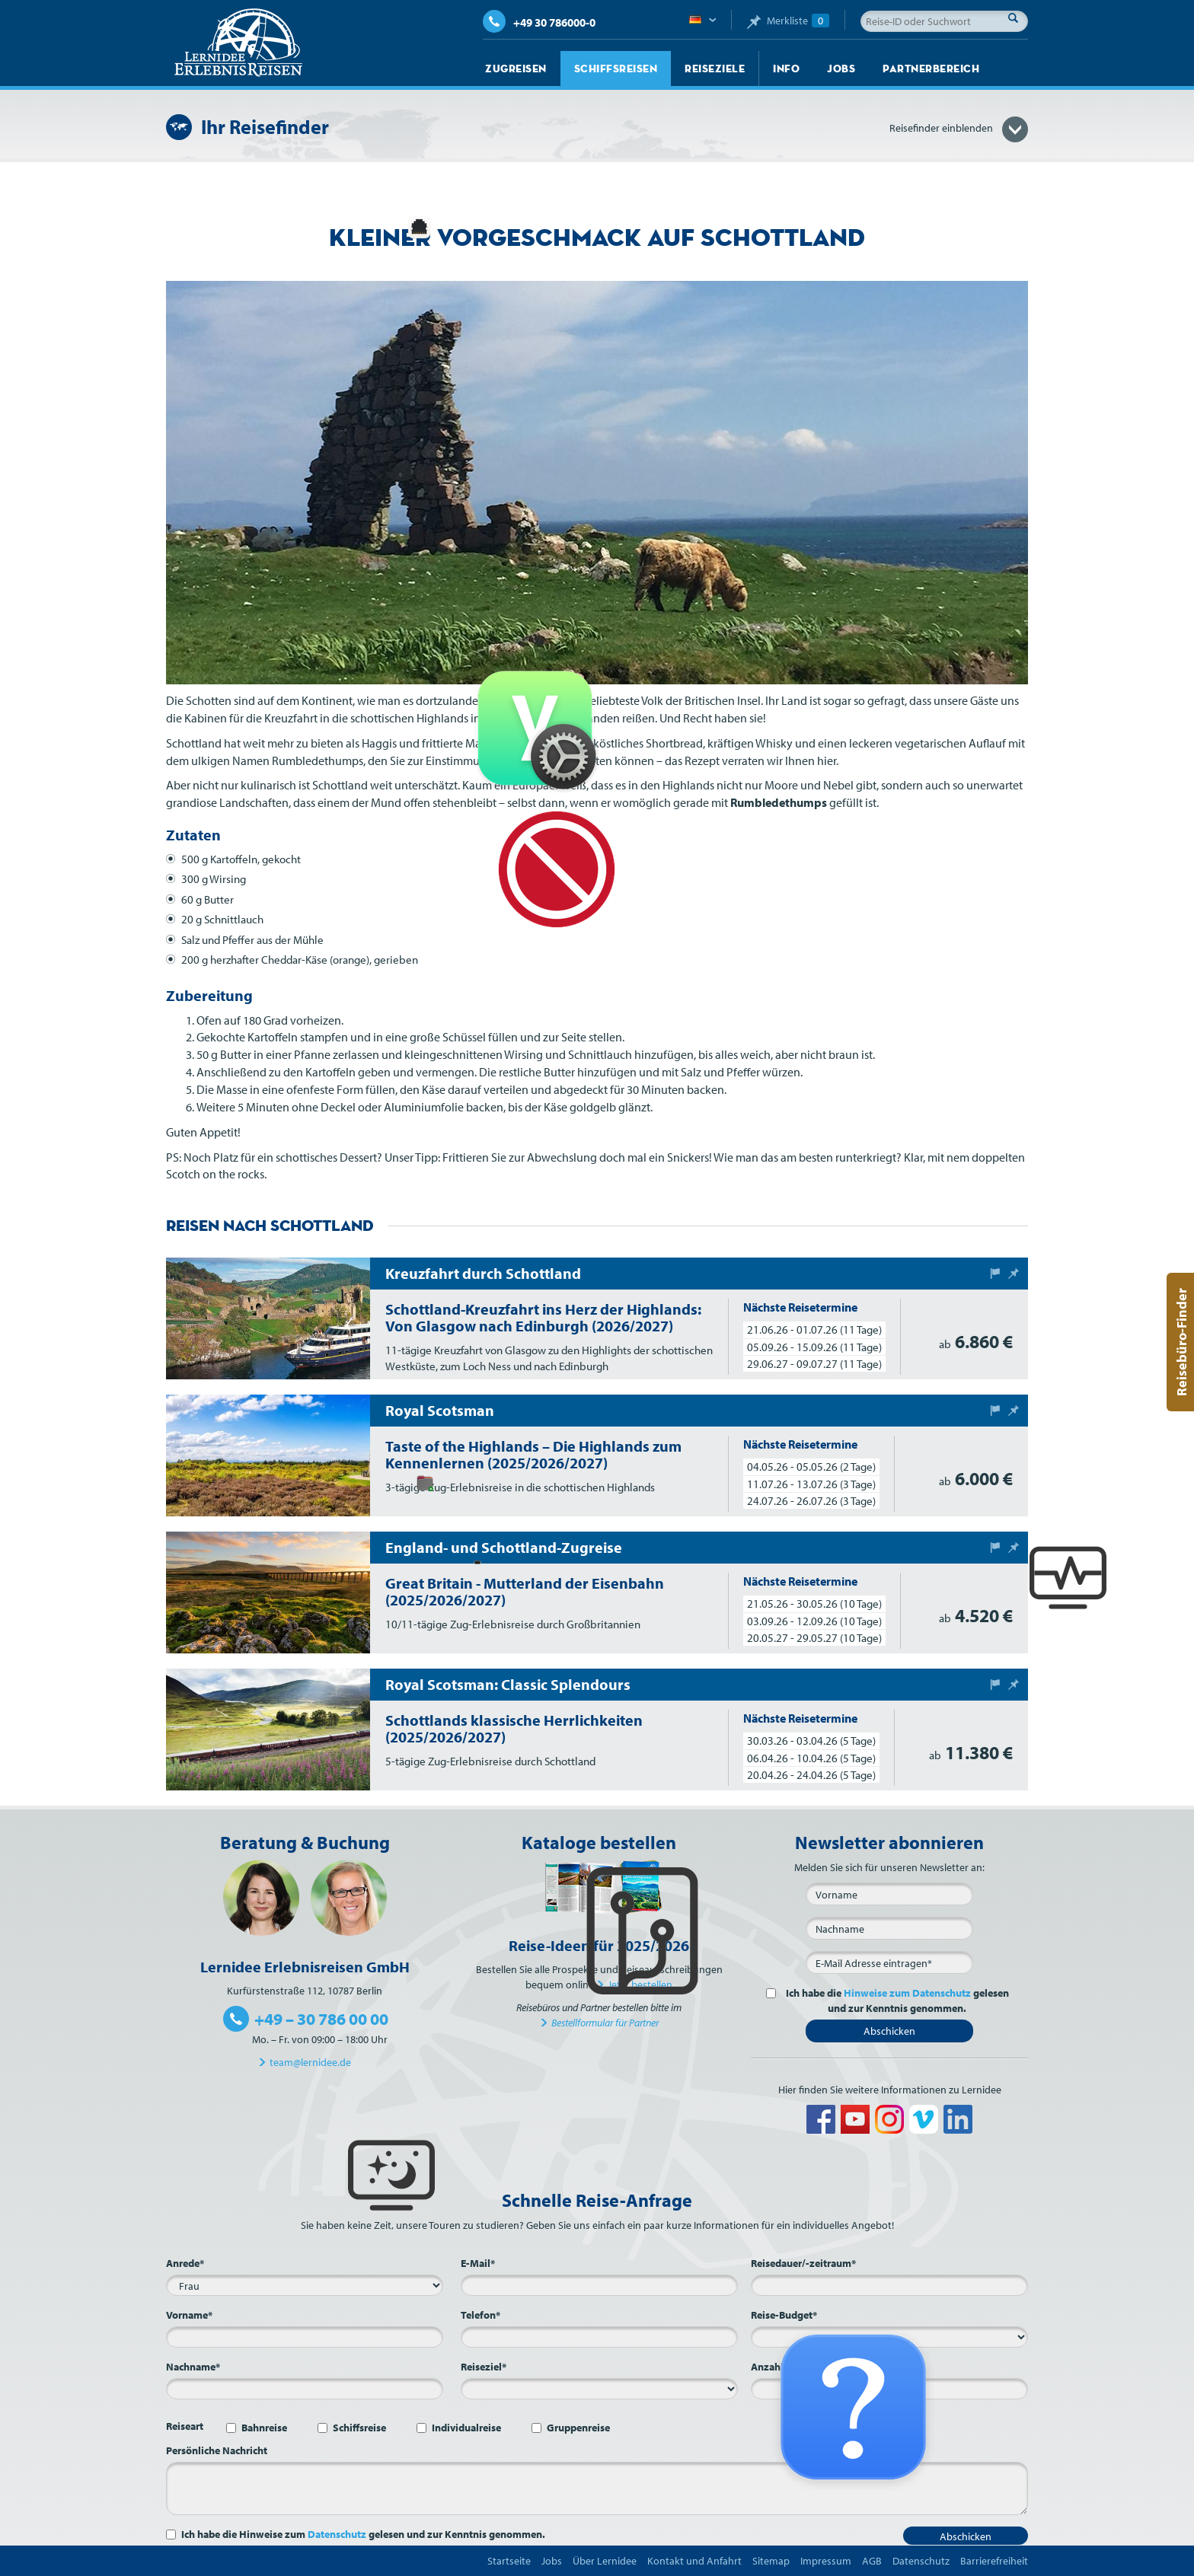  What do you see at coordinates (419, 227) in the screenshot?
I see `configure DSL network connection settings` at bounding box center [419, 227].